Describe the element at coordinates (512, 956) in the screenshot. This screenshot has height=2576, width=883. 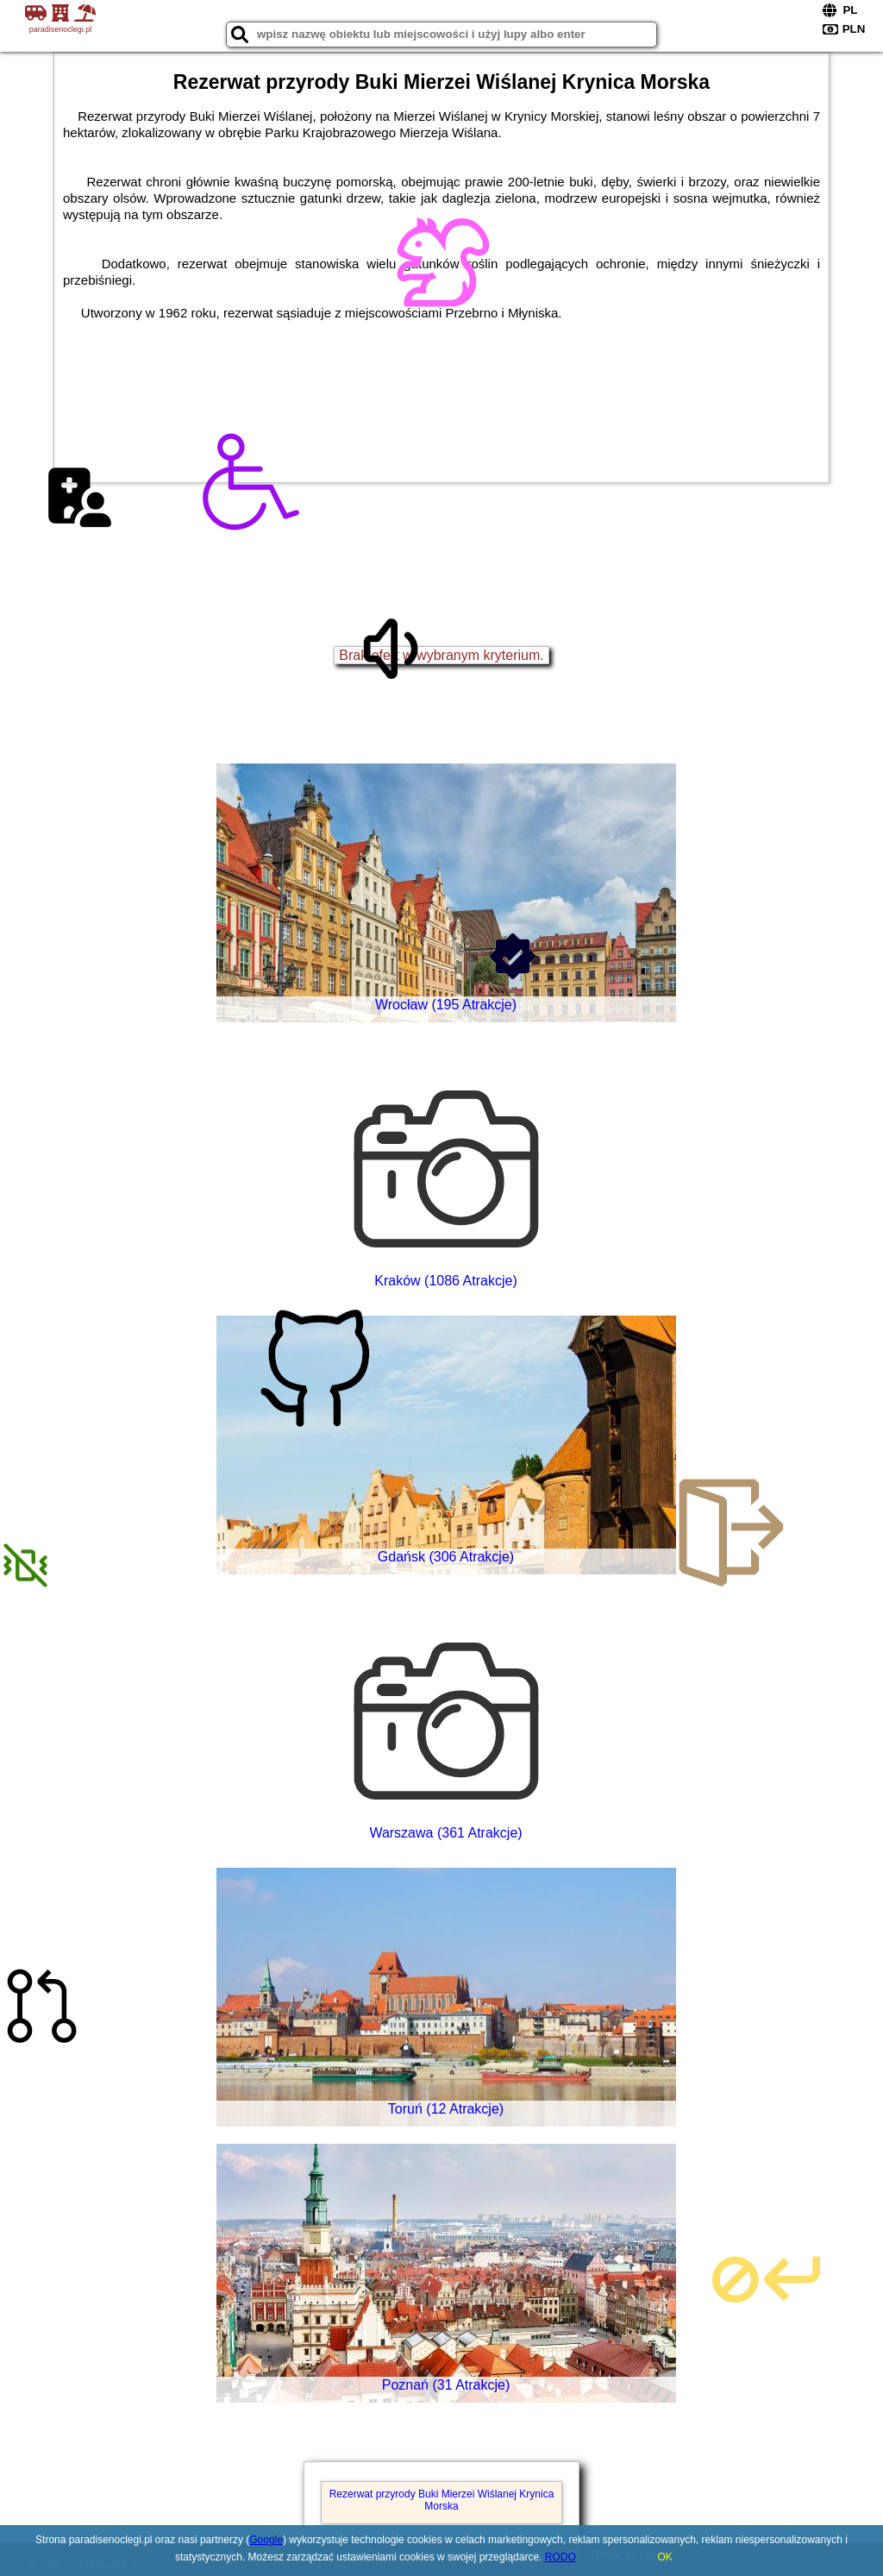
I see `indicates a verified or authenticated account` at that location.